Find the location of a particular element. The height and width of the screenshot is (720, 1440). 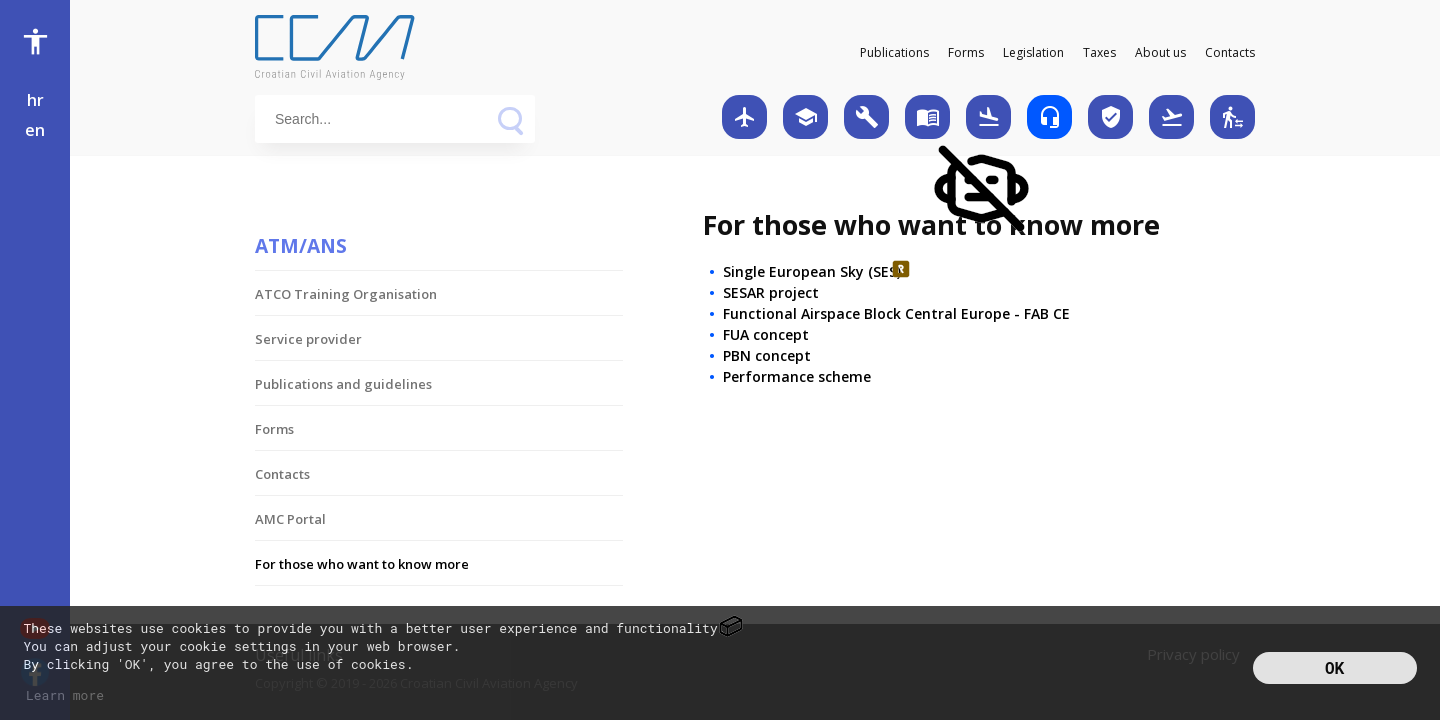

indicates a rating or review section is located at coordinates (901, 269).